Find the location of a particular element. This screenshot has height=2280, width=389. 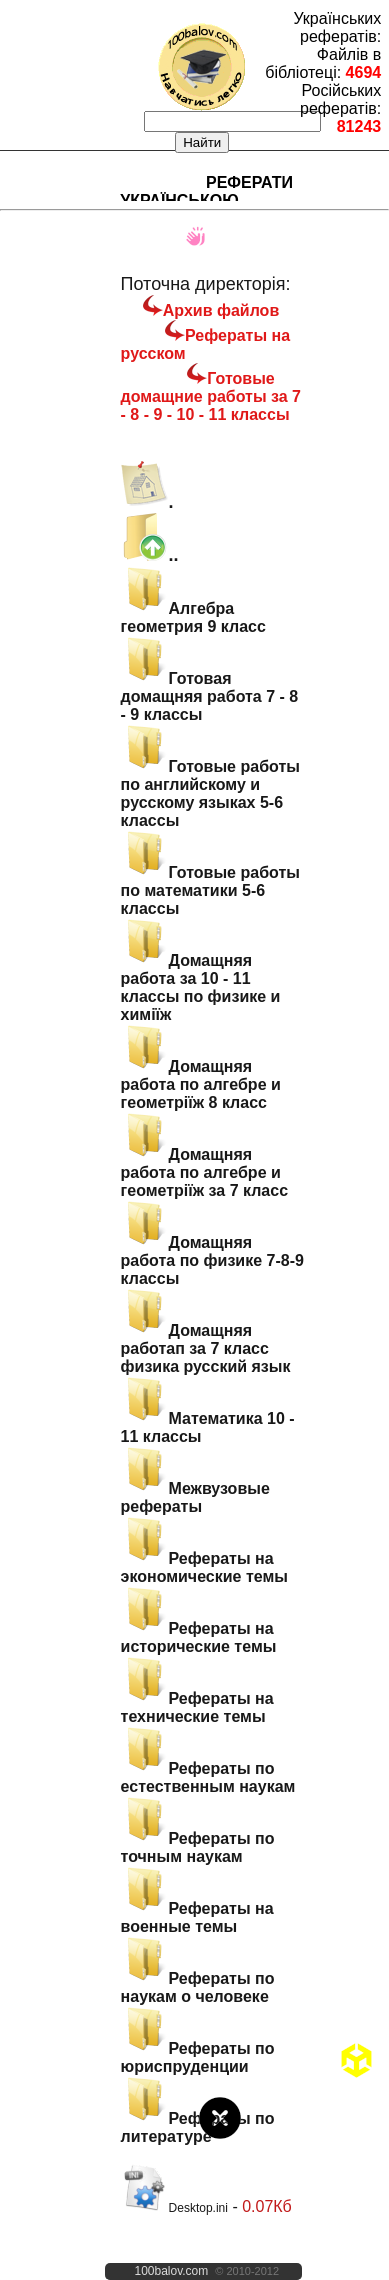

close or dismiss a dialog is located at coordinates (220, 2118).